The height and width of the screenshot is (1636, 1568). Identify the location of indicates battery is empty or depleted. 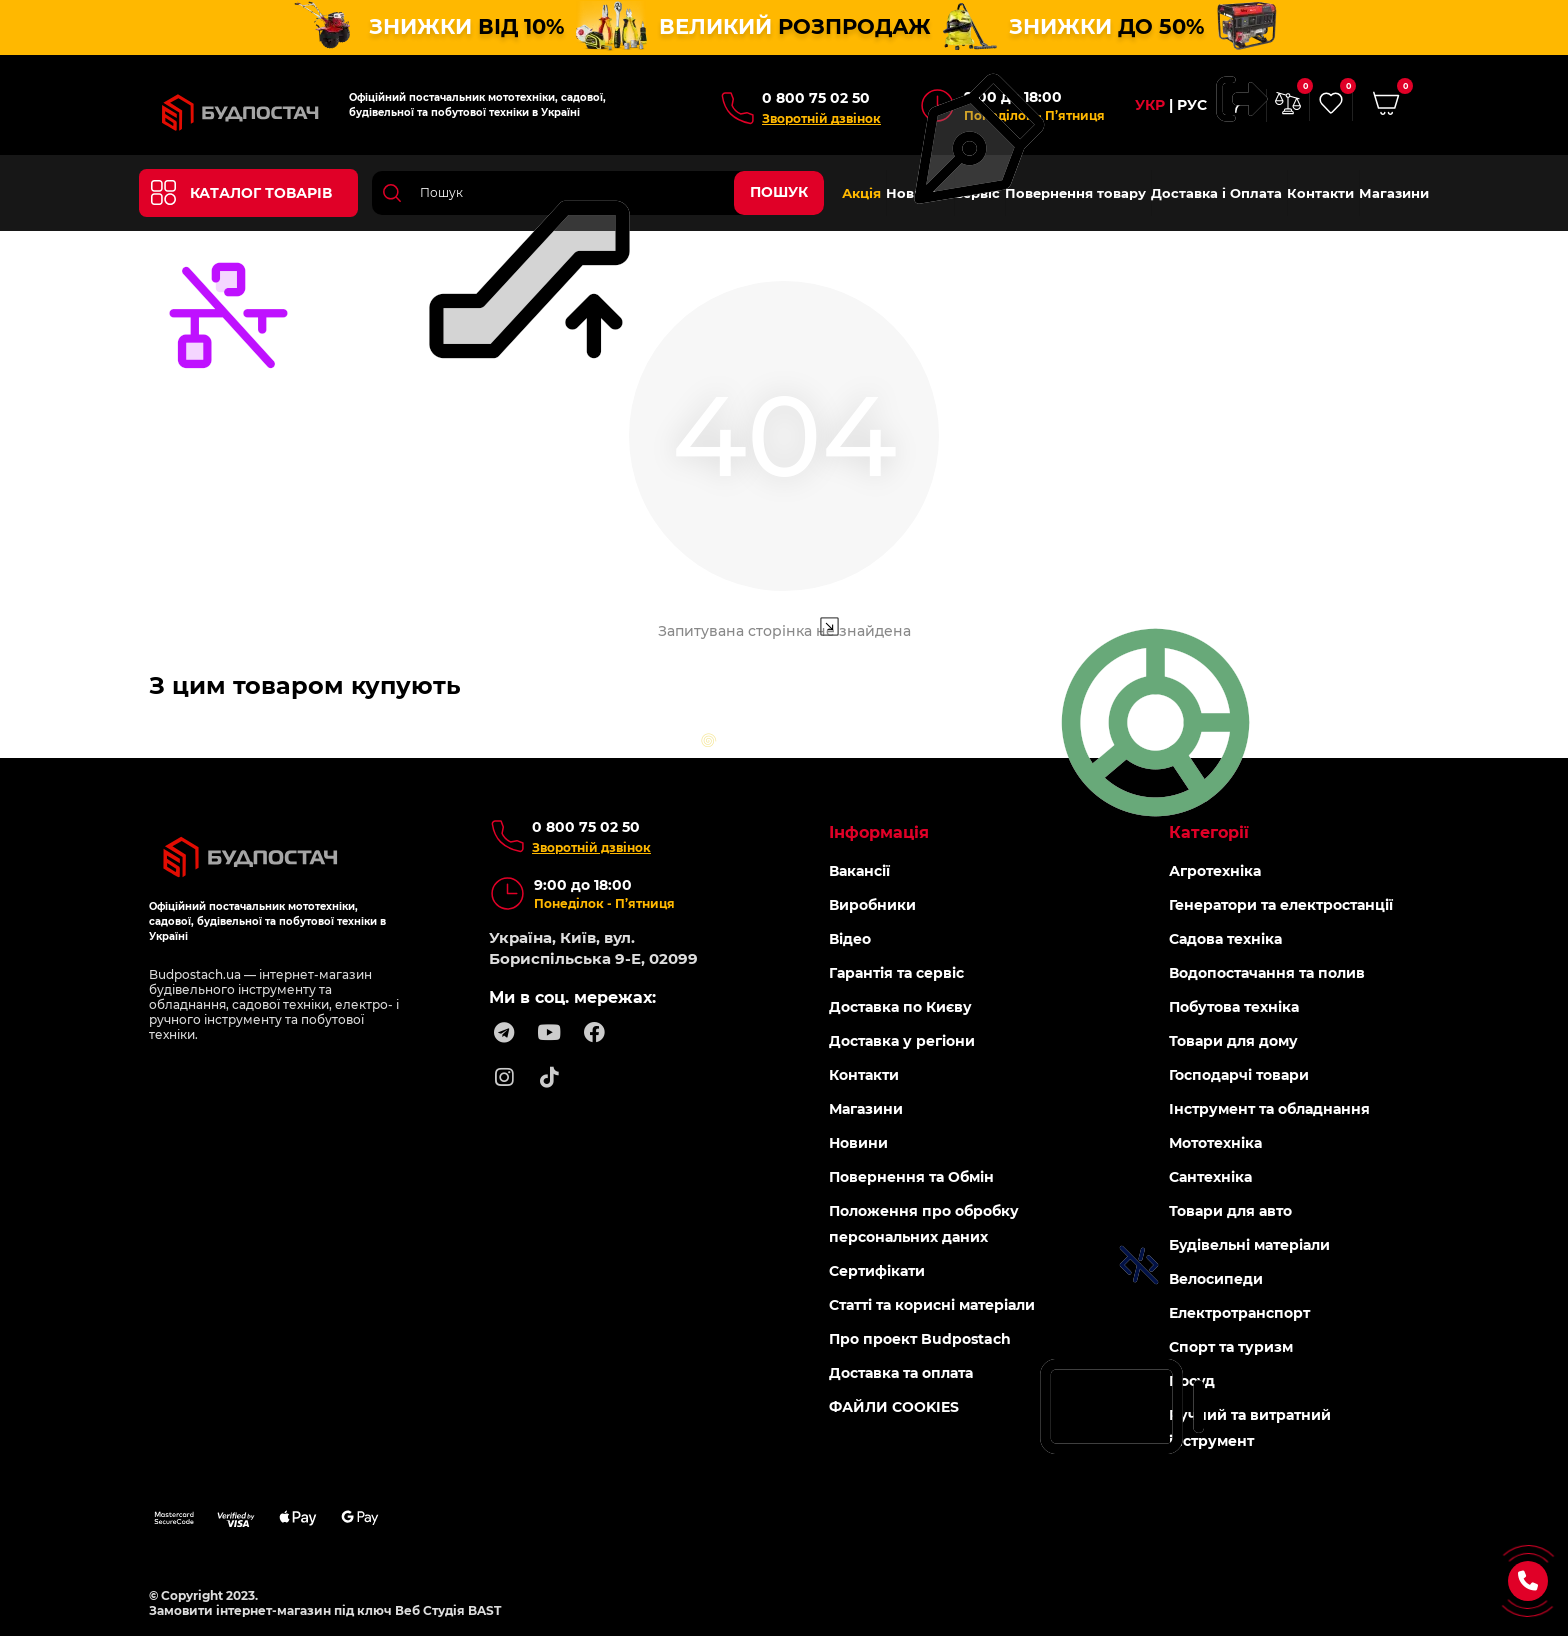
(1119, 1406).